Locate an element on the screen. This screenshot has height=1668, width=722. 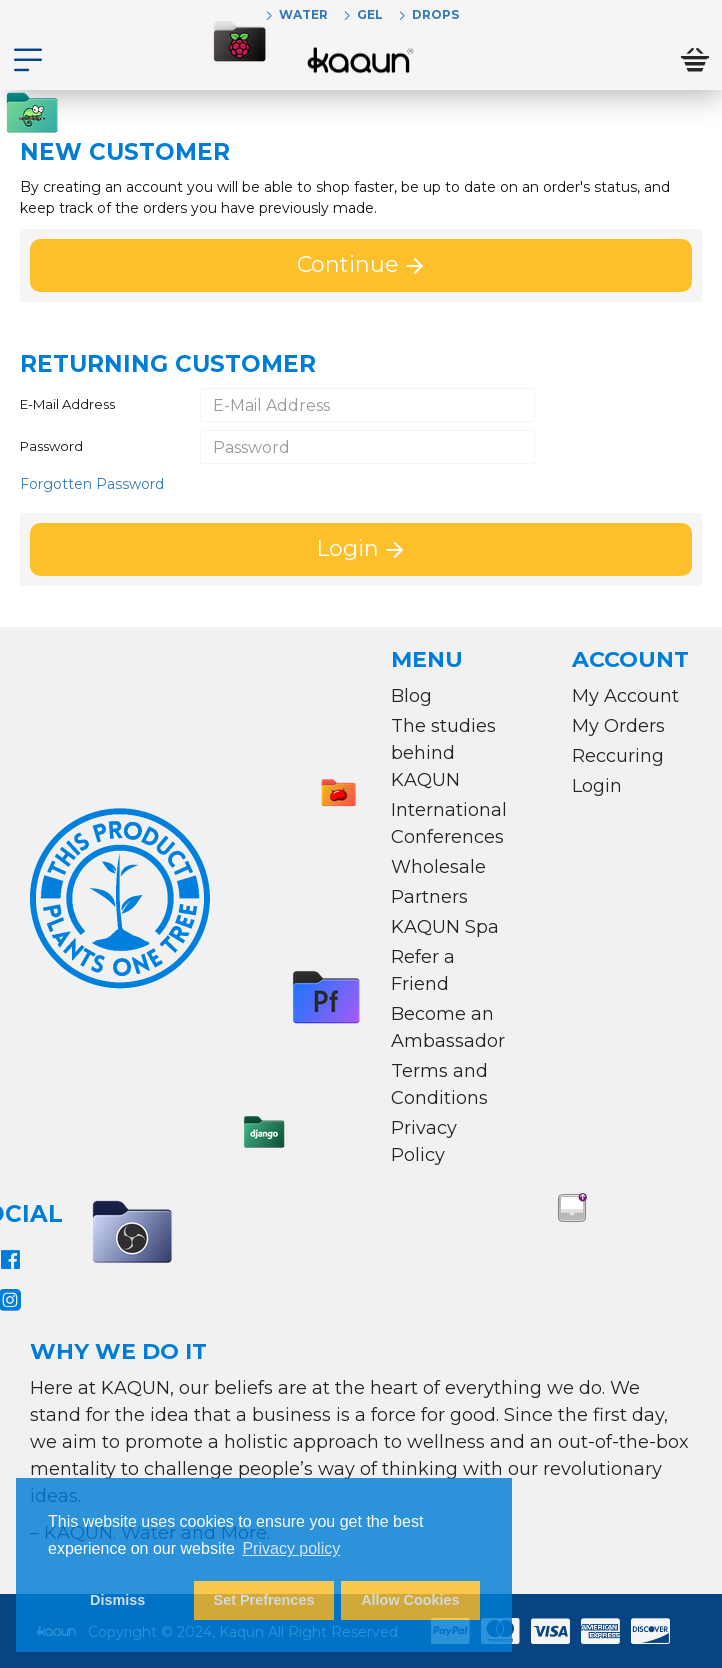
open notepad++ project folder is located at coordinates (32, 114).